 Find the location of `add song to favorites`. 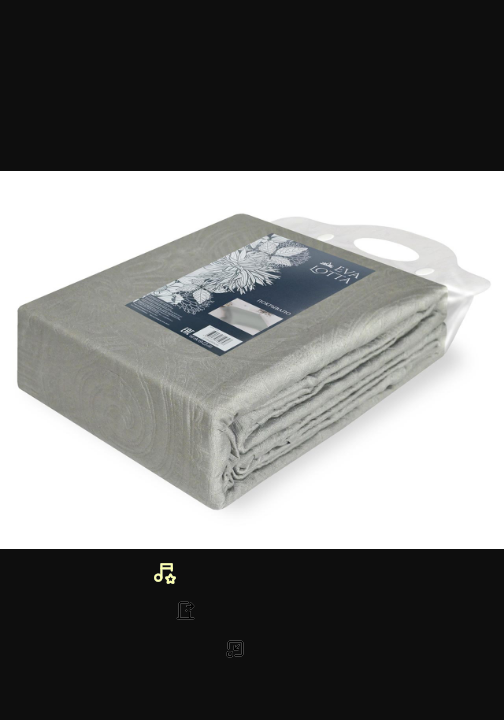

add song to favorites is located at coordinates (164, 572).